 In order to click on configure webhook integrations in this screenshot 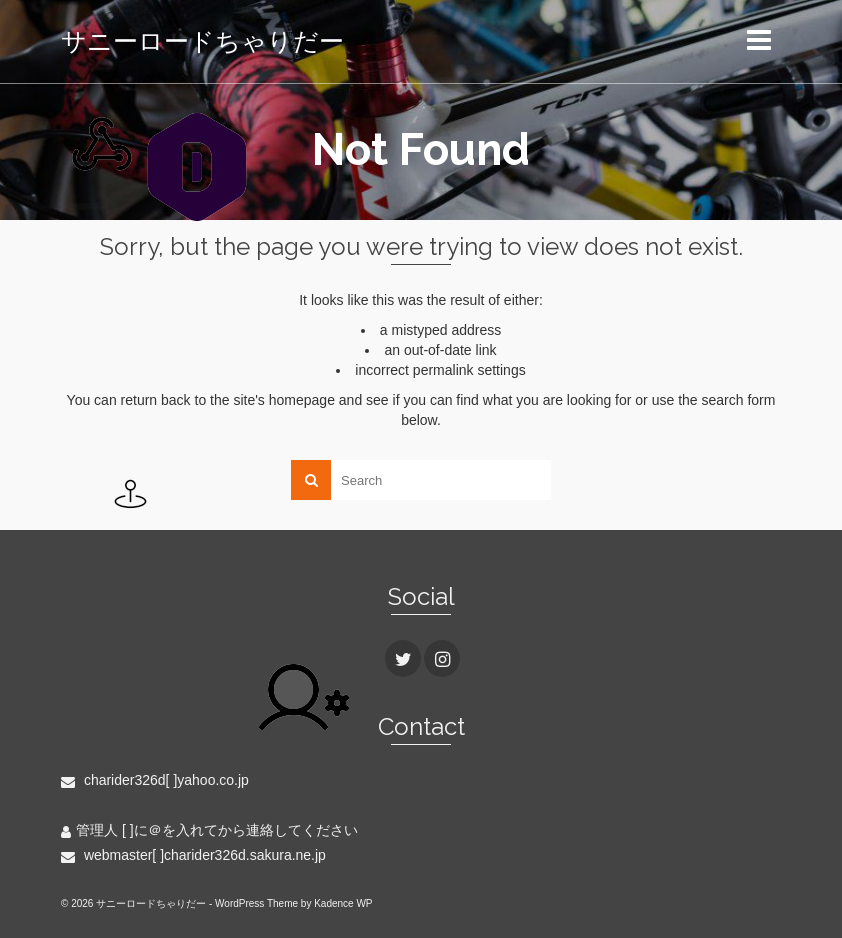, I will do `click(102, 147)`.